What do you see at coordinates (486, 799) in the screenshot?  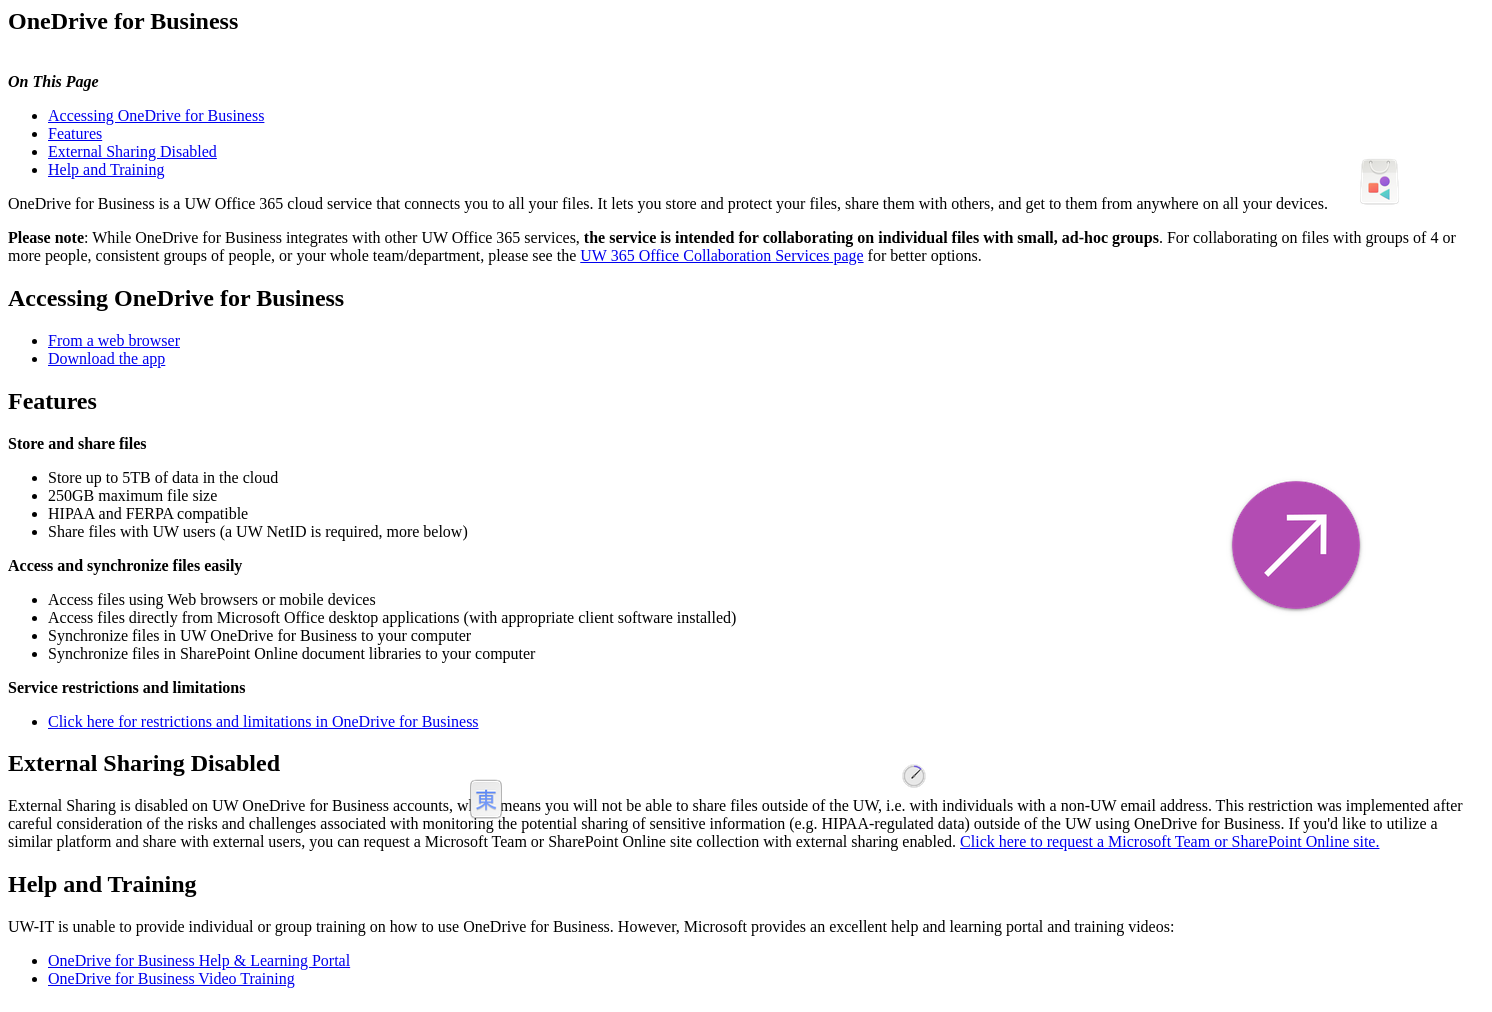 I see `launch the GNOME Mahjongg game` at bounding box center [486, 799].